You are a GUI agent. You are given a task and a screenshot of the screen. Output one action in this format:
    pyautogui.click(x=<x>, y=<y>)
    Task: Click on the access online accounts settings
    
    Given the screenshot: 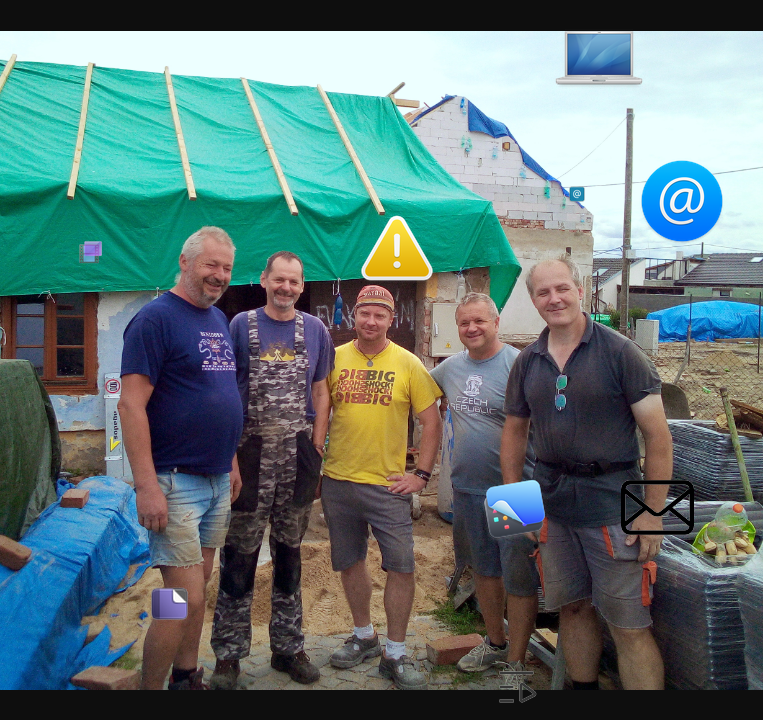 What is the action you would take?
    pyautogui.click(x=577, y=194)
    